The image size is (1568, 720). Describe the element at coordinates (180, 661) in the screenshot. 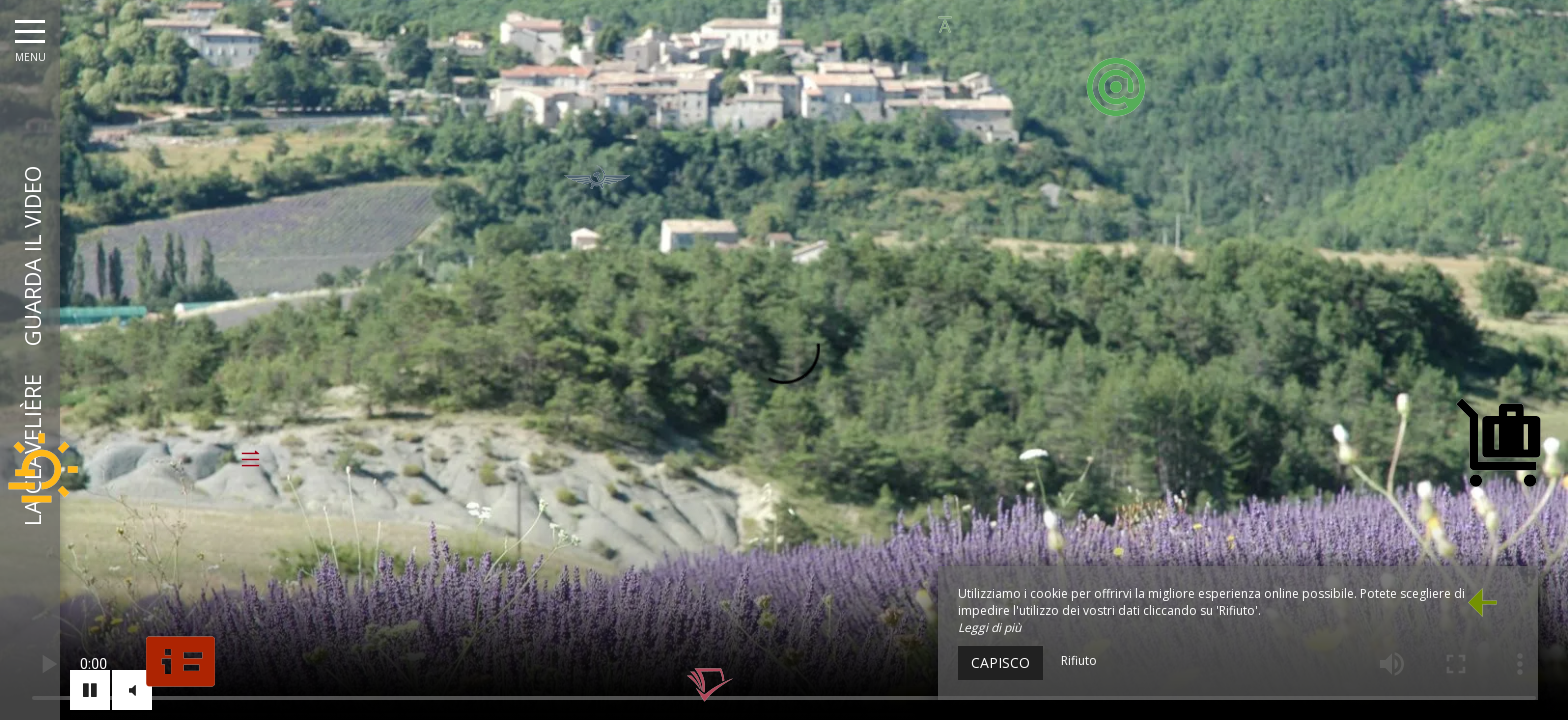

I see `view contact or business card details` at that location.